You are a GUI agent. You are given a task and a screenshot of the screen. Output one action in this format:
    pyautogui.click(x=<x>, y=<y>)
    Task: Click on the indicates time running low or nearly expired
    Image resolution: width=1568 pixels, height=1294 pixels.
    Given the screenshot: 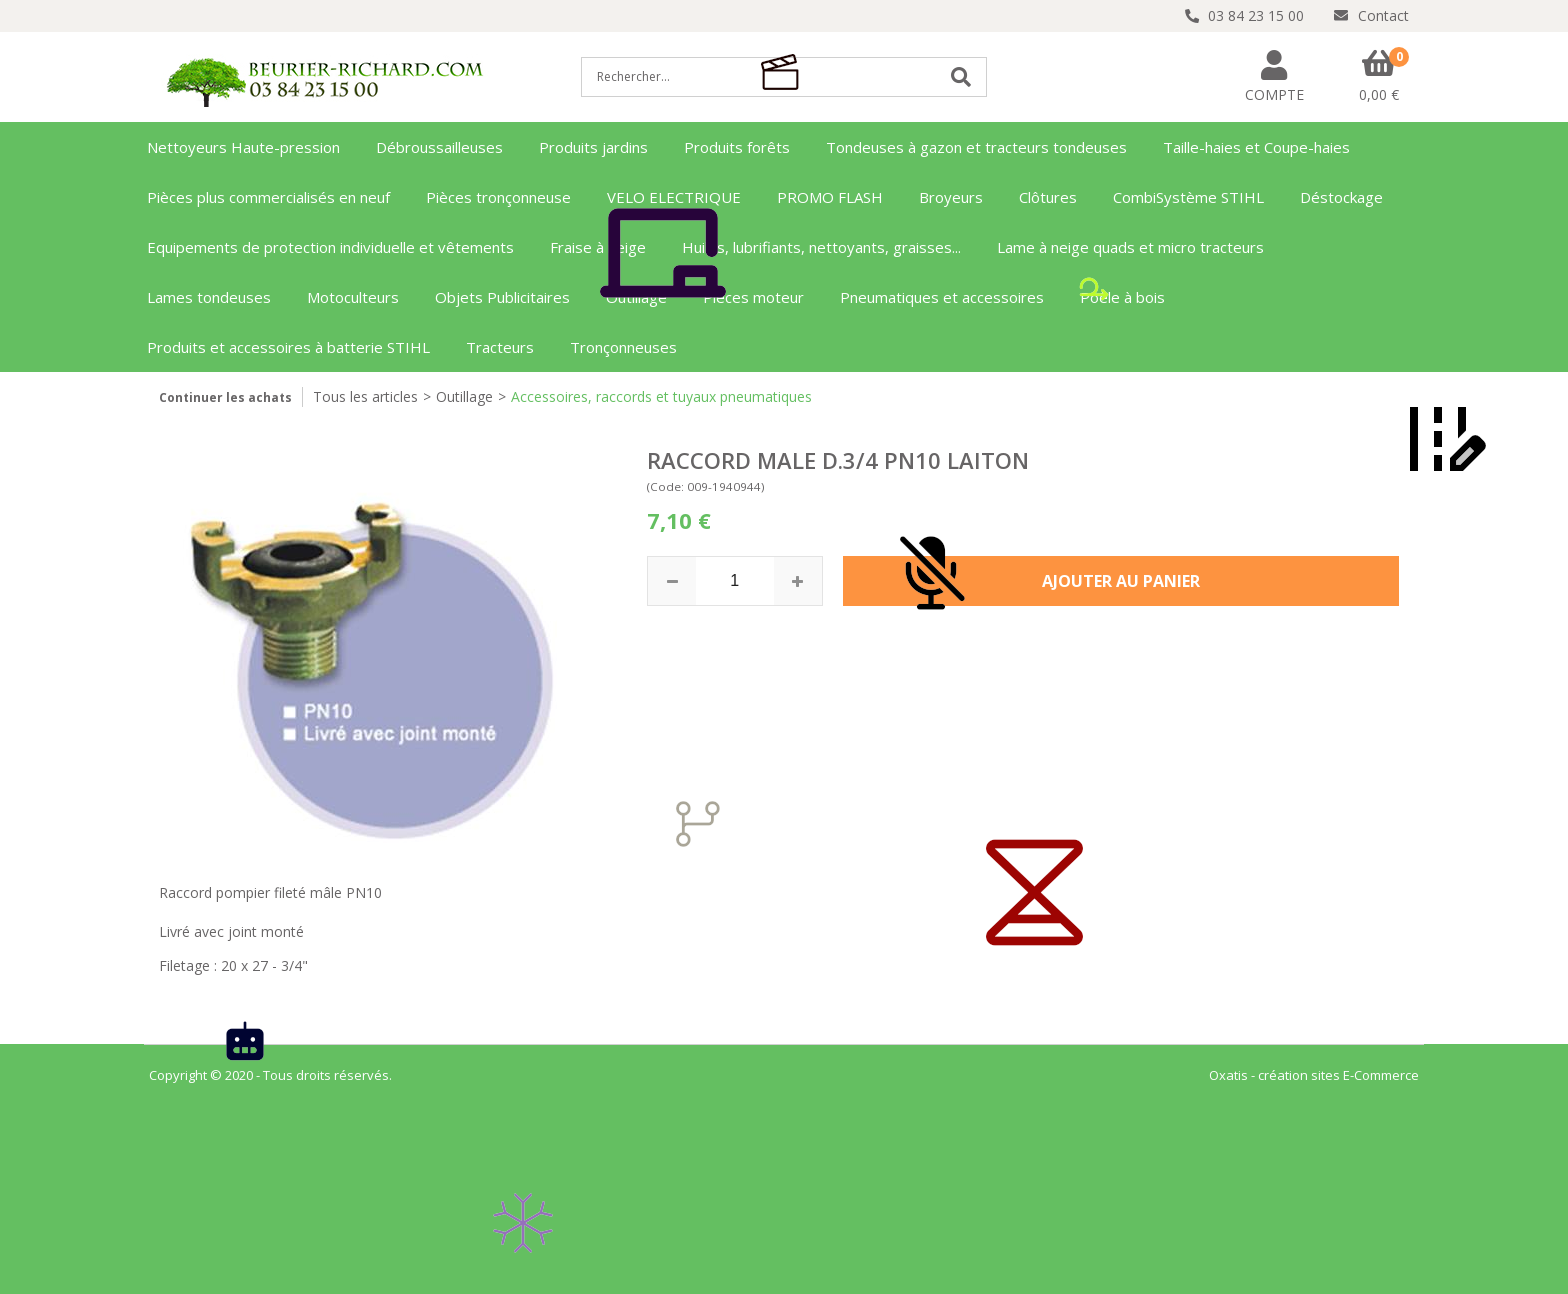 What is the action you would take?
    pyautogui.click(x=1034, y=892)
    